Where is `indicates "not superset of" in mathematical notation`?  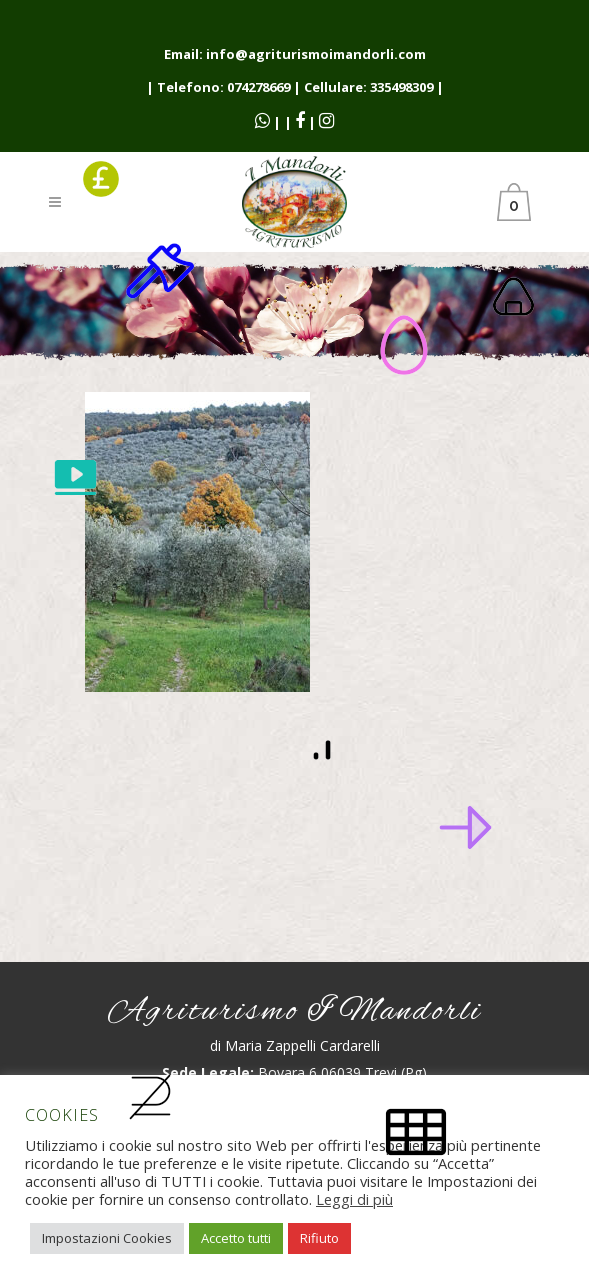
indicates "not superset of" in mathematical notation is located at coordinates (150, 1097).